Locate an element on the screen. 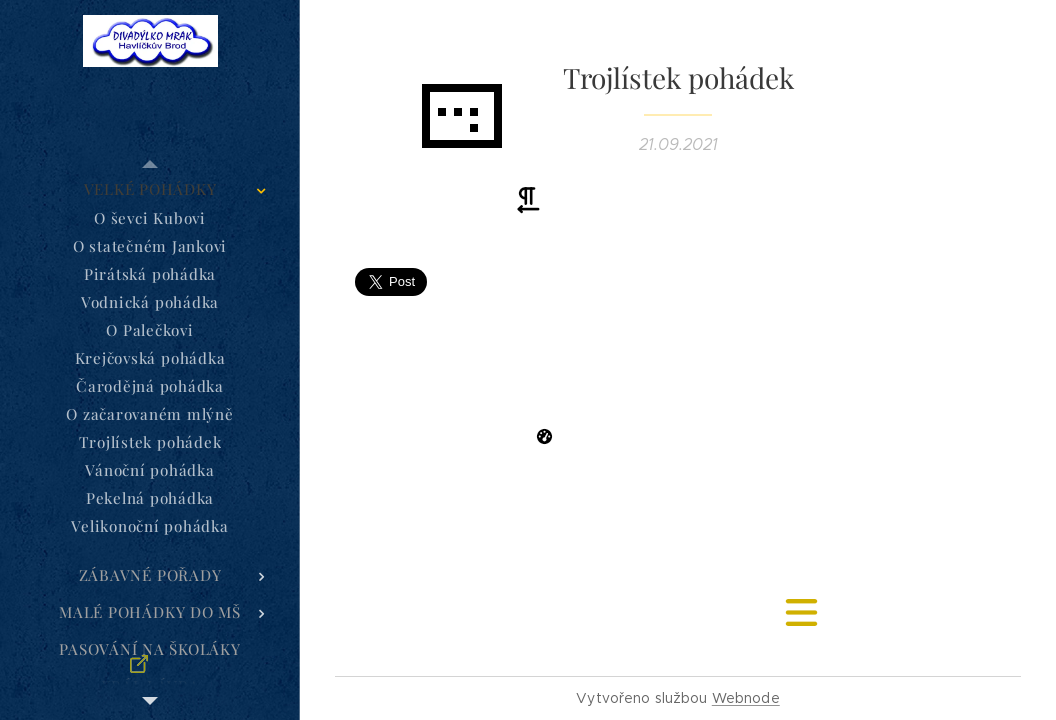 The image size is (1056, 720). view performance or speed metrics is located at coordinates (544, 436).